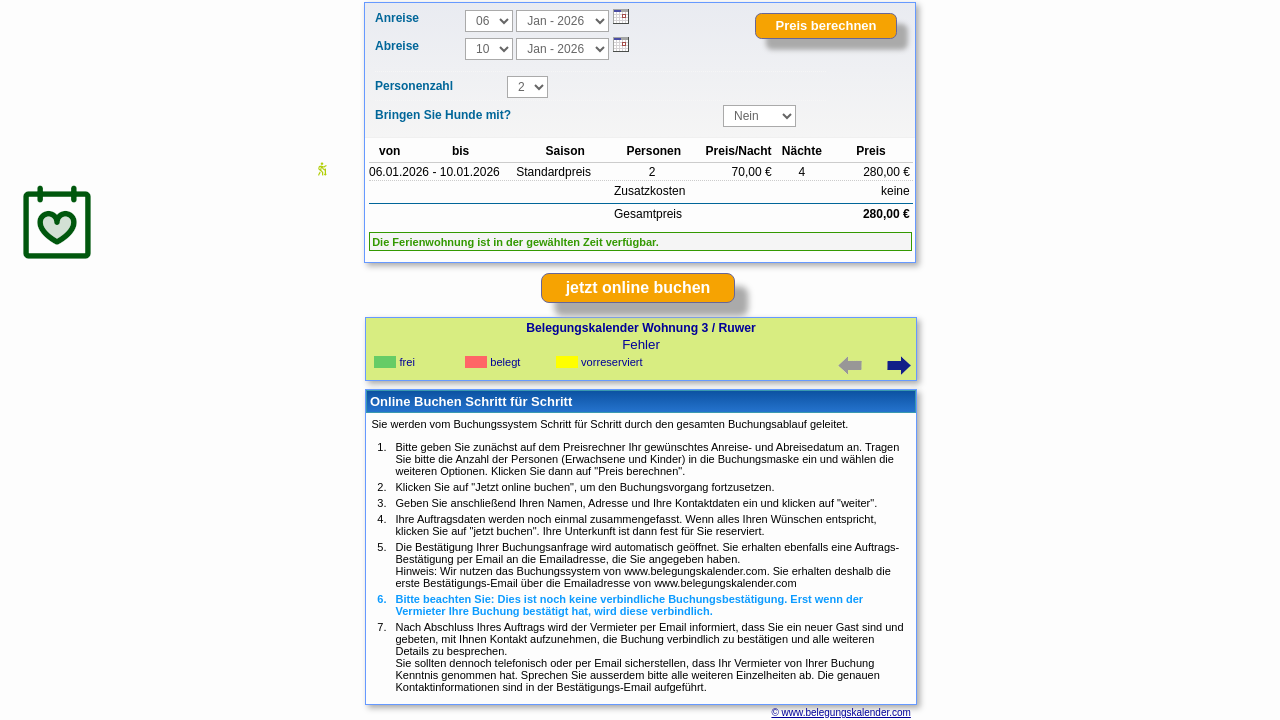 The width and height of the screenshot is (1280, 720). What do you see at coordinates (57, 225) in the screenshot?
I see `view favorite or loved events` at bounding box center [57, 225].